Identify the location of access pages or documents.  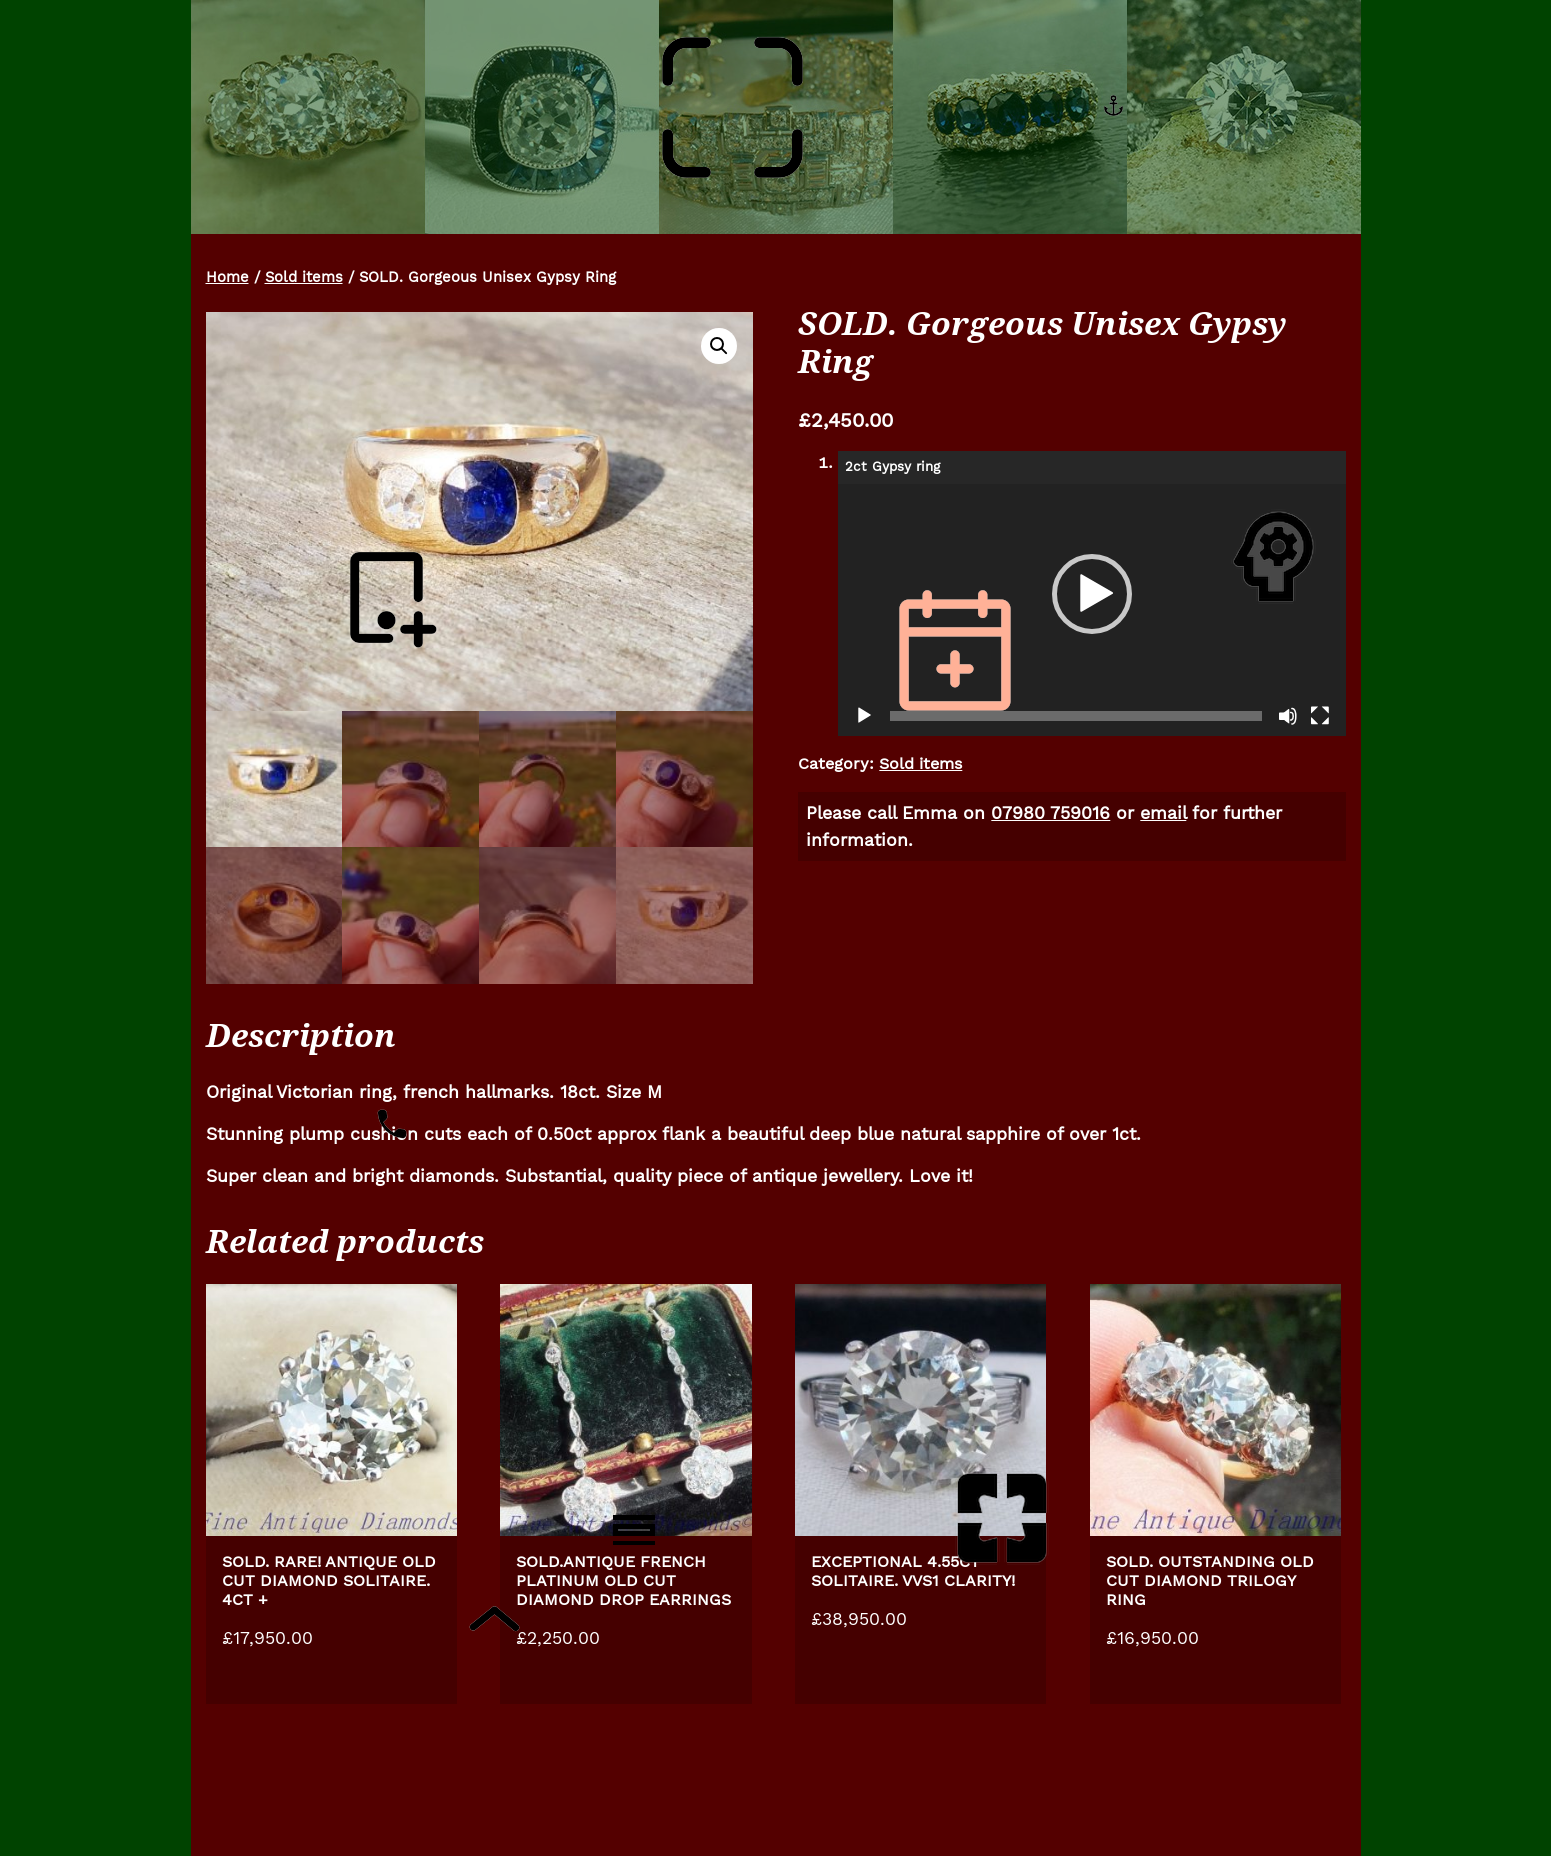
(1002, 1518).